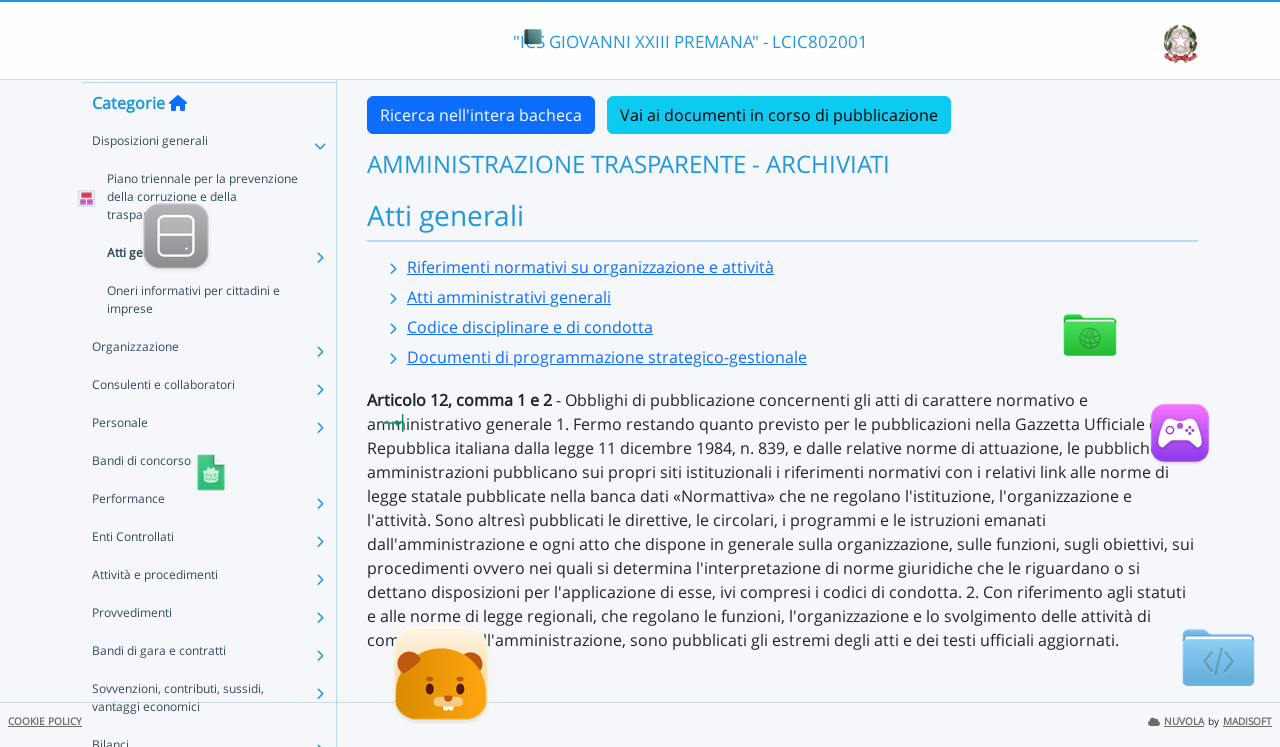 This screenshot has width=1280, height=747. What do you see at coordinates (441, 673) in the screenshot?
I see `open beaver notes app` at bounding box center [441, 673].